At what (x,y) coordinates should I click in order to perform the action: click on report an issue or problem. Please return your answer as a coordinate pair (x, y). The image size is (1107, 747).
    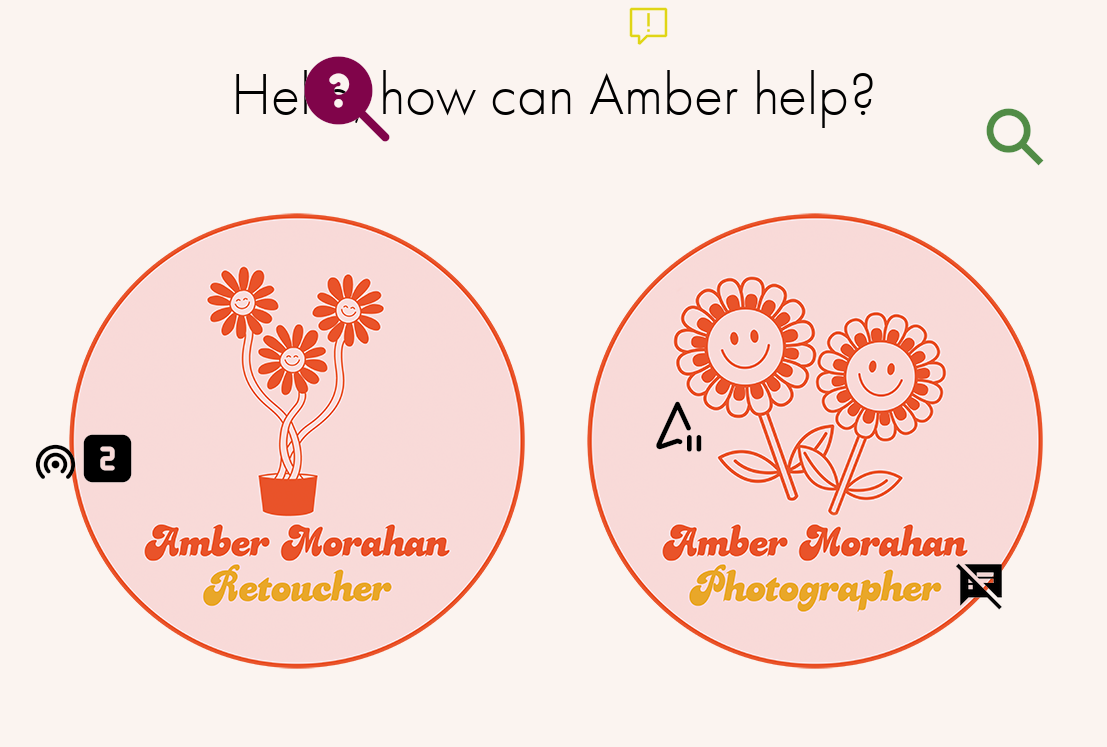
    Looking at the image, I should click on (648, 26).